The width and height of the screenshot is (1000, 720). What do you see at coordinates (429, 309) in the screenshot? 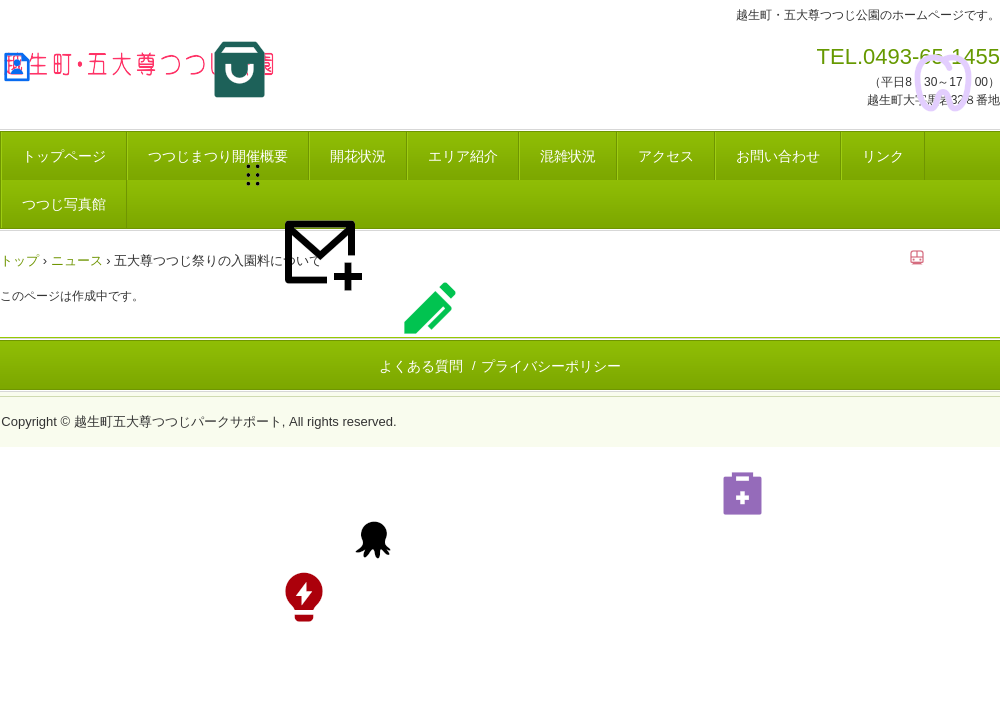
I see `edit or compose new content` at bounding box center [429, 309].